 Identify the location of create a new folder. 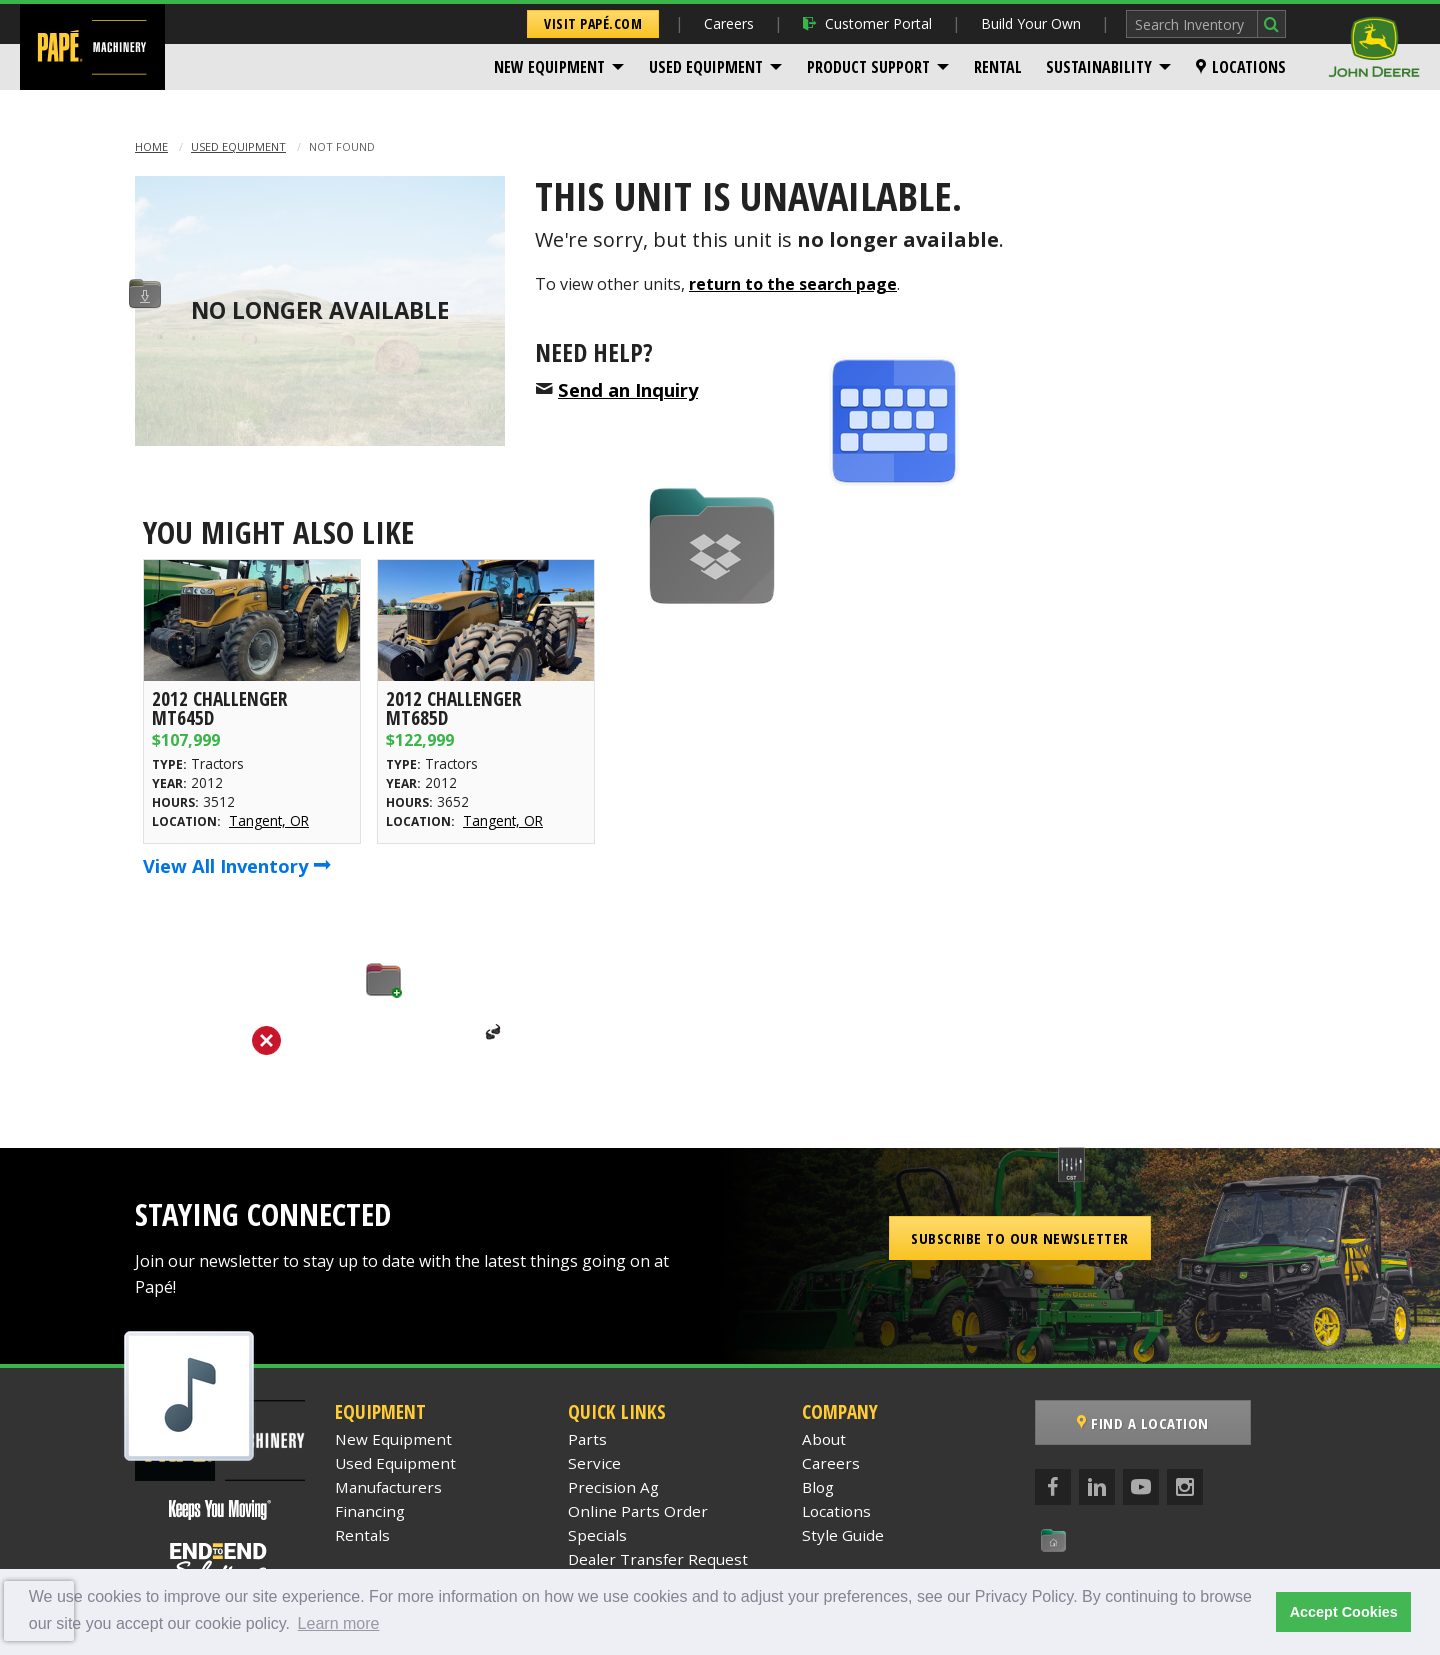
(383, 979).